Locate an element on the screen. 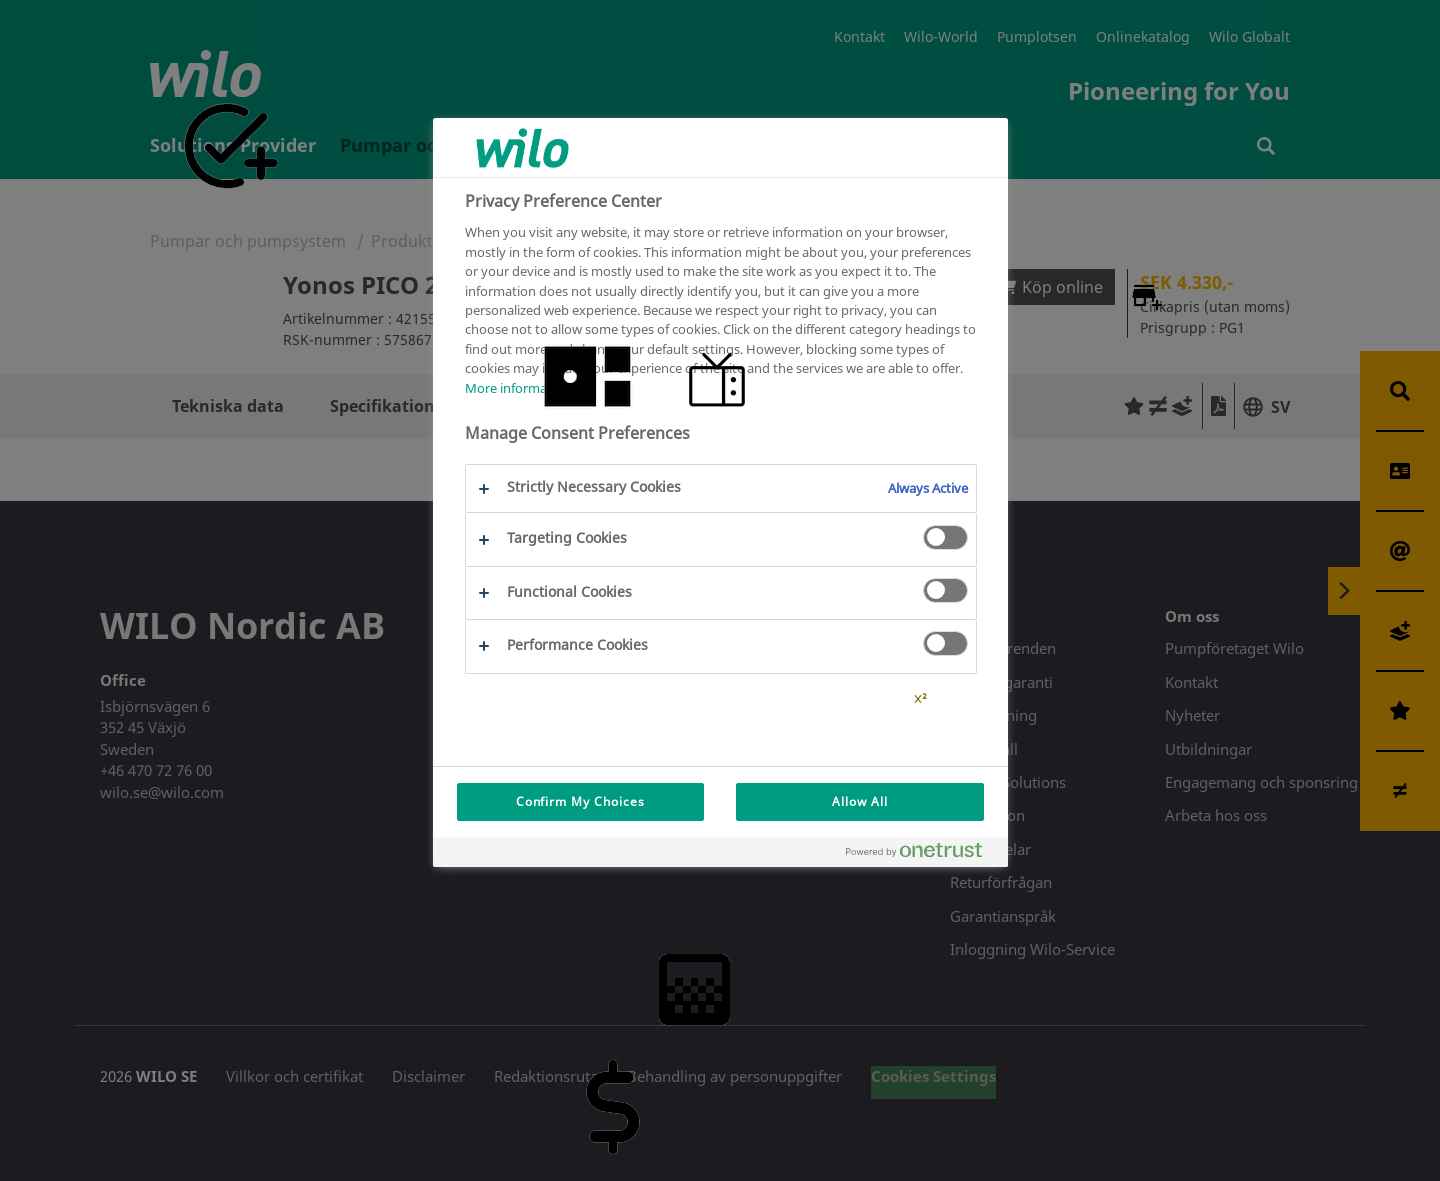 Image resolution: width=1440 pixels, height=1181 pixels. view pricing or payment options is located at coordinates (613, 1107).